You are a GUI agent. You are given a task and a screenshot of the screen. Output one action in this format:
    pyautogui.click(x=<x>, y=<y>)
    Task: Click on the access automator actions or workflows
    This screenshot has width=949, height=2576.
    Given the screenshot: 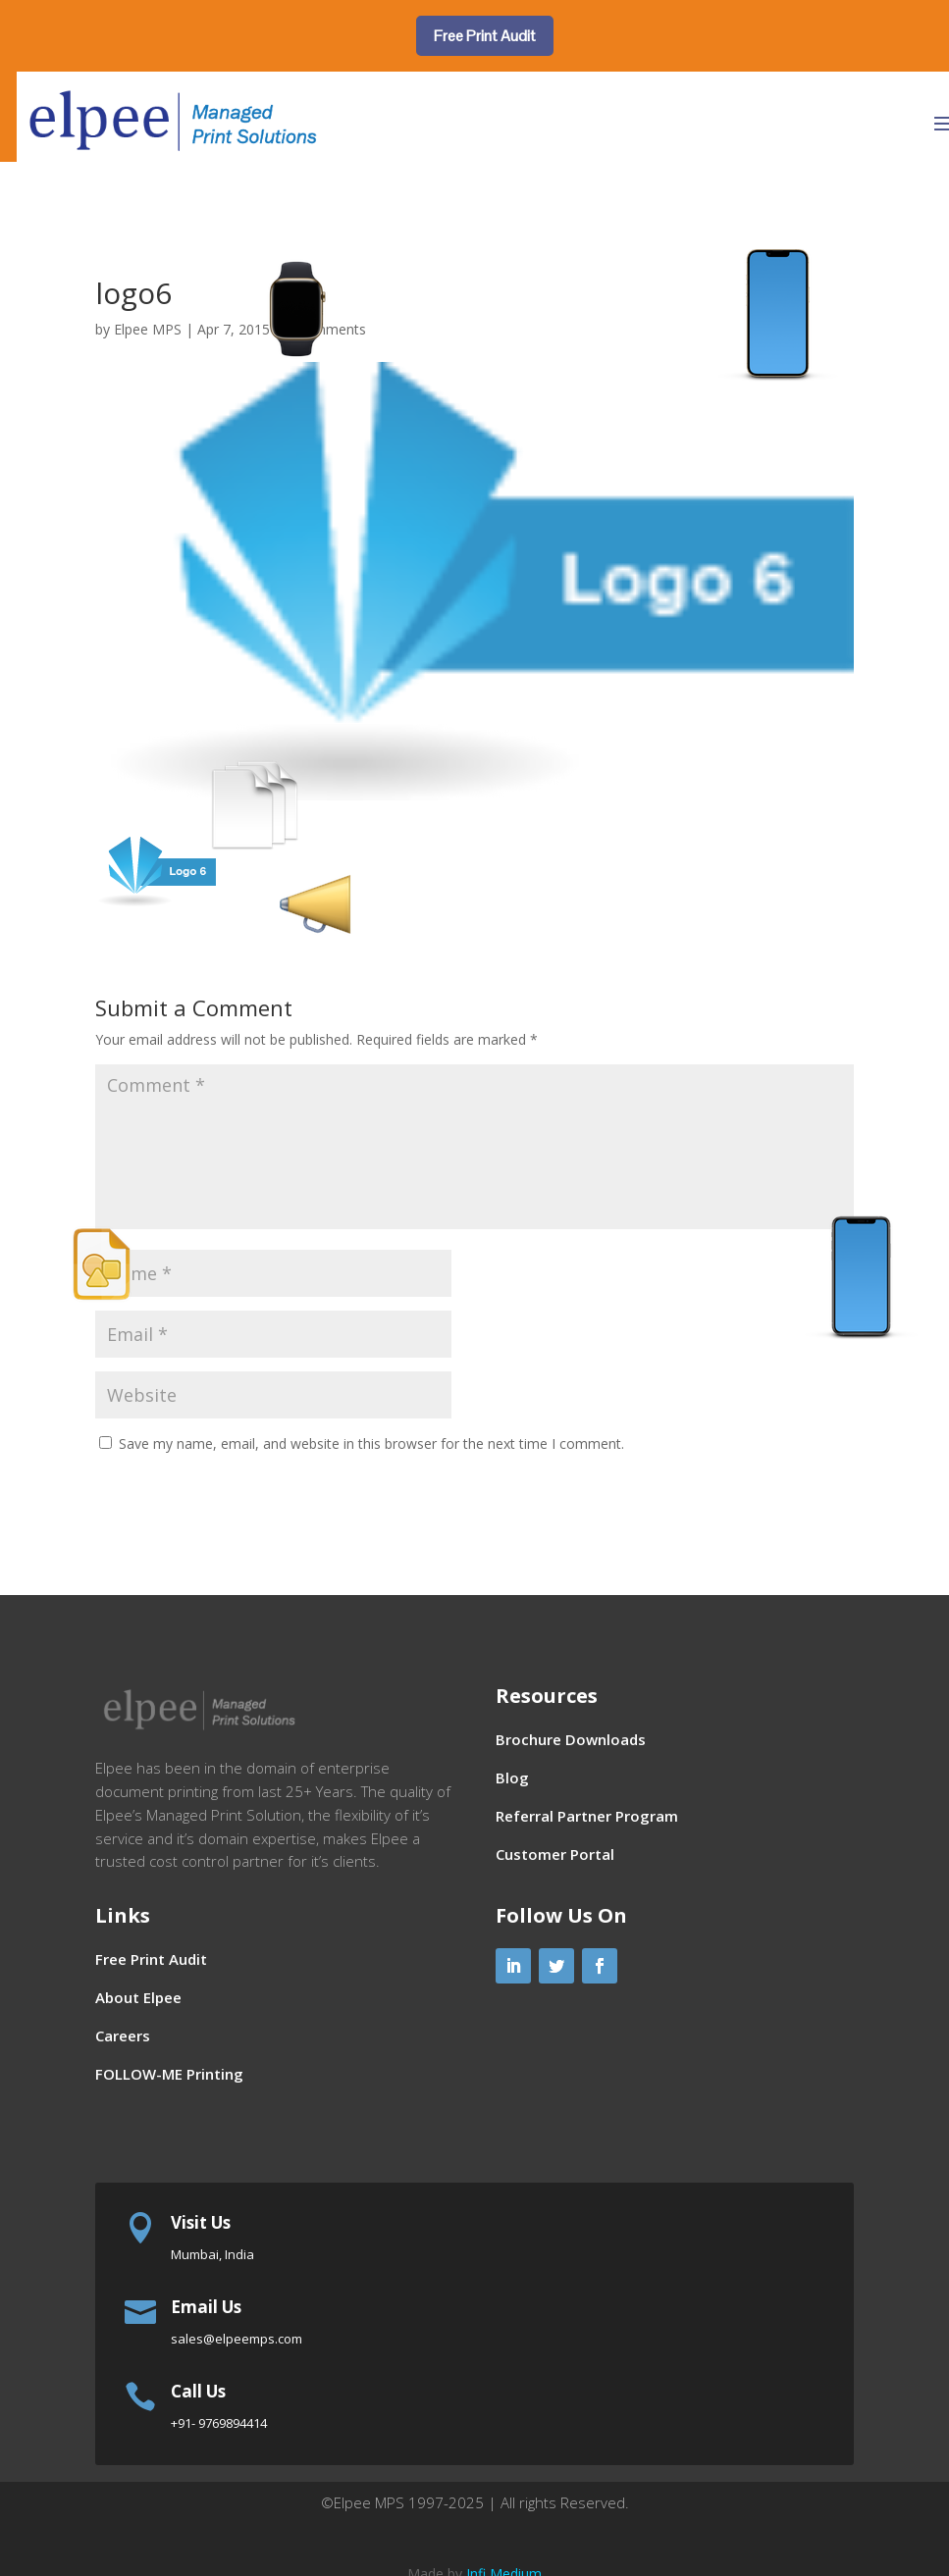 What is the action you would take?
    pyautogui.click(x=316, y=903)
    